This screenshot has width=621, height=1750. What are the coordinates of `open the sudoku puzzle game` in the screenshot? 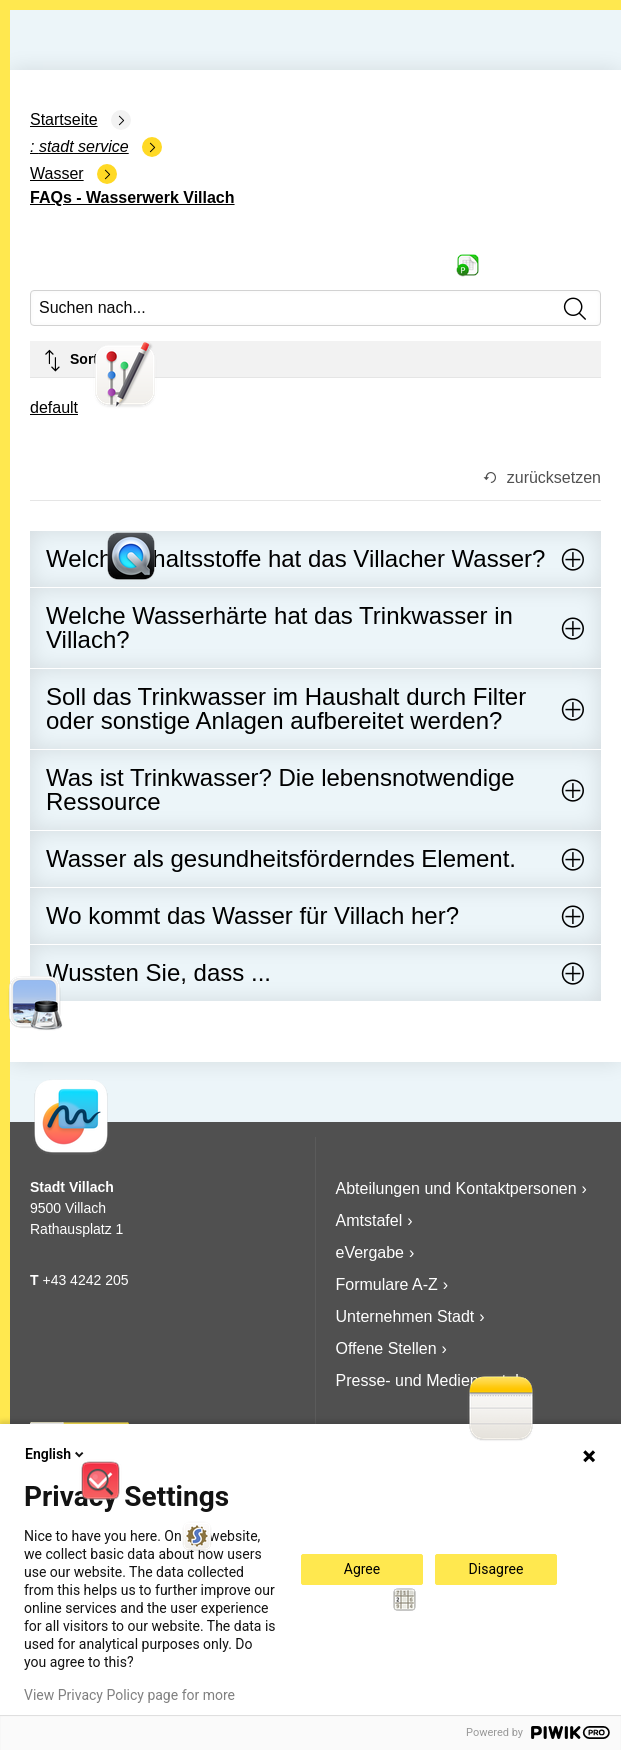 It's located at (404, 1599).